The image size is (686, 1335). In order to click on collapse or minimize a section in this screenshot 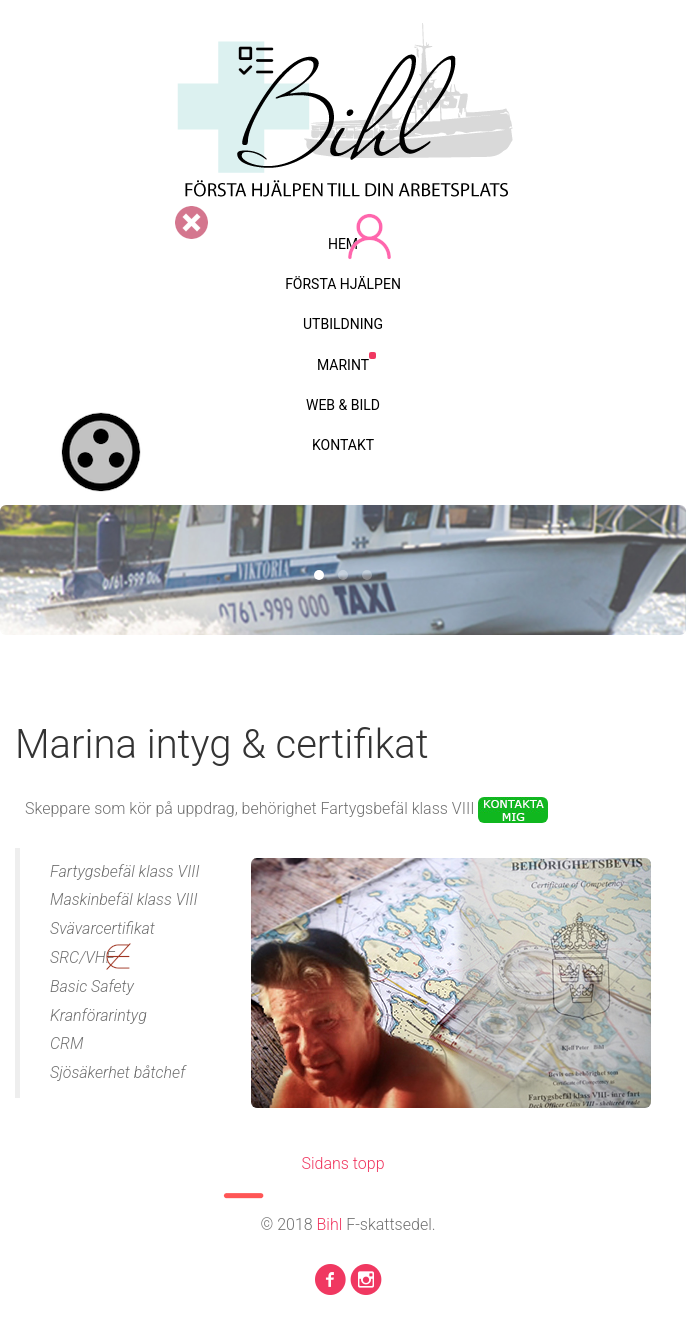, I will do `click(244, 1196)`.